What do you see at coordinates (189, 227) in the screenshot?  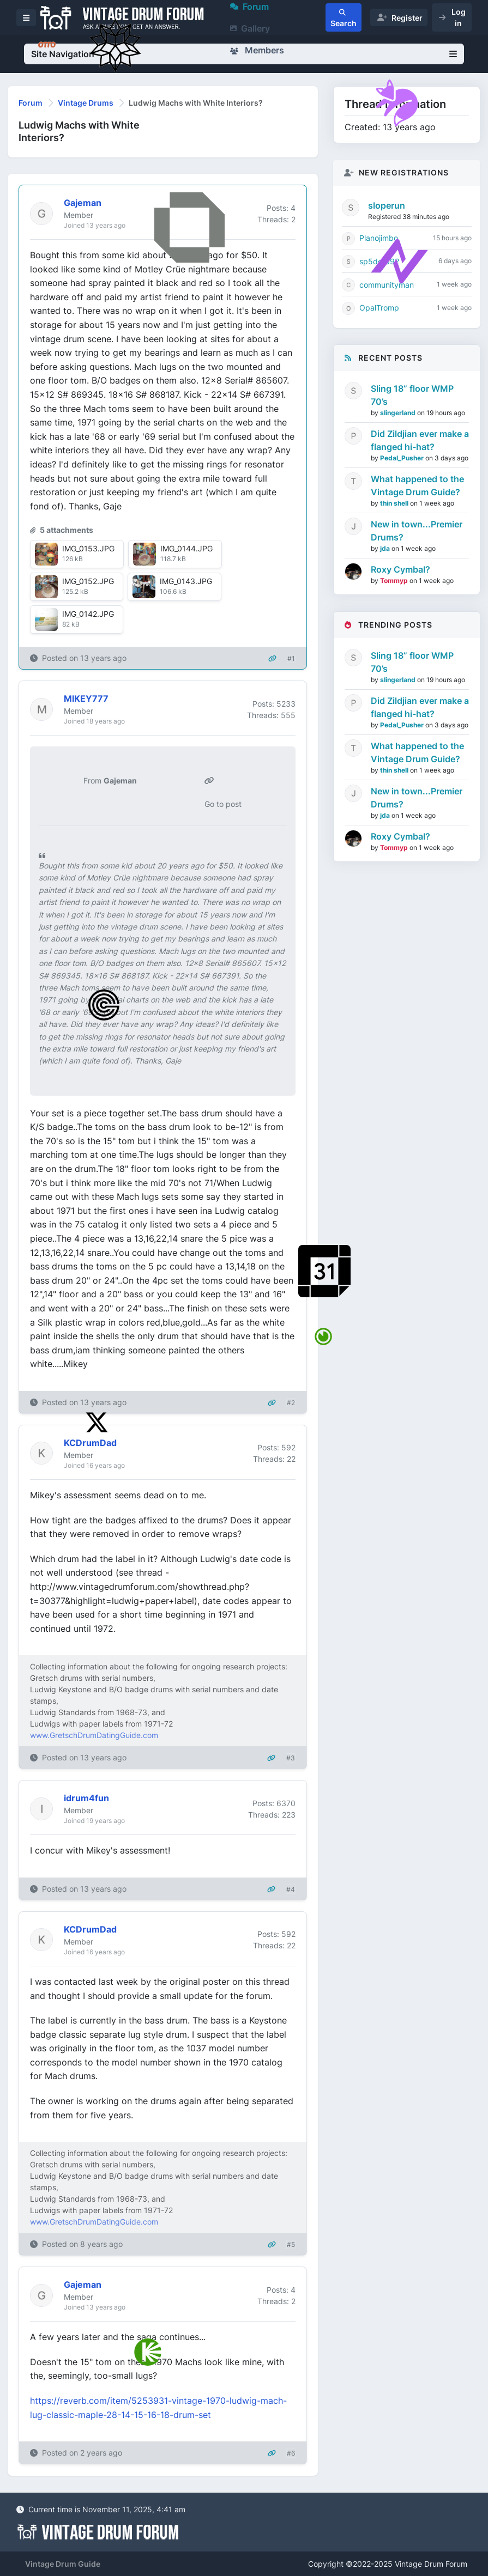 I see `open OPNsense firewall dashboard` at bounding box center [189, 227].